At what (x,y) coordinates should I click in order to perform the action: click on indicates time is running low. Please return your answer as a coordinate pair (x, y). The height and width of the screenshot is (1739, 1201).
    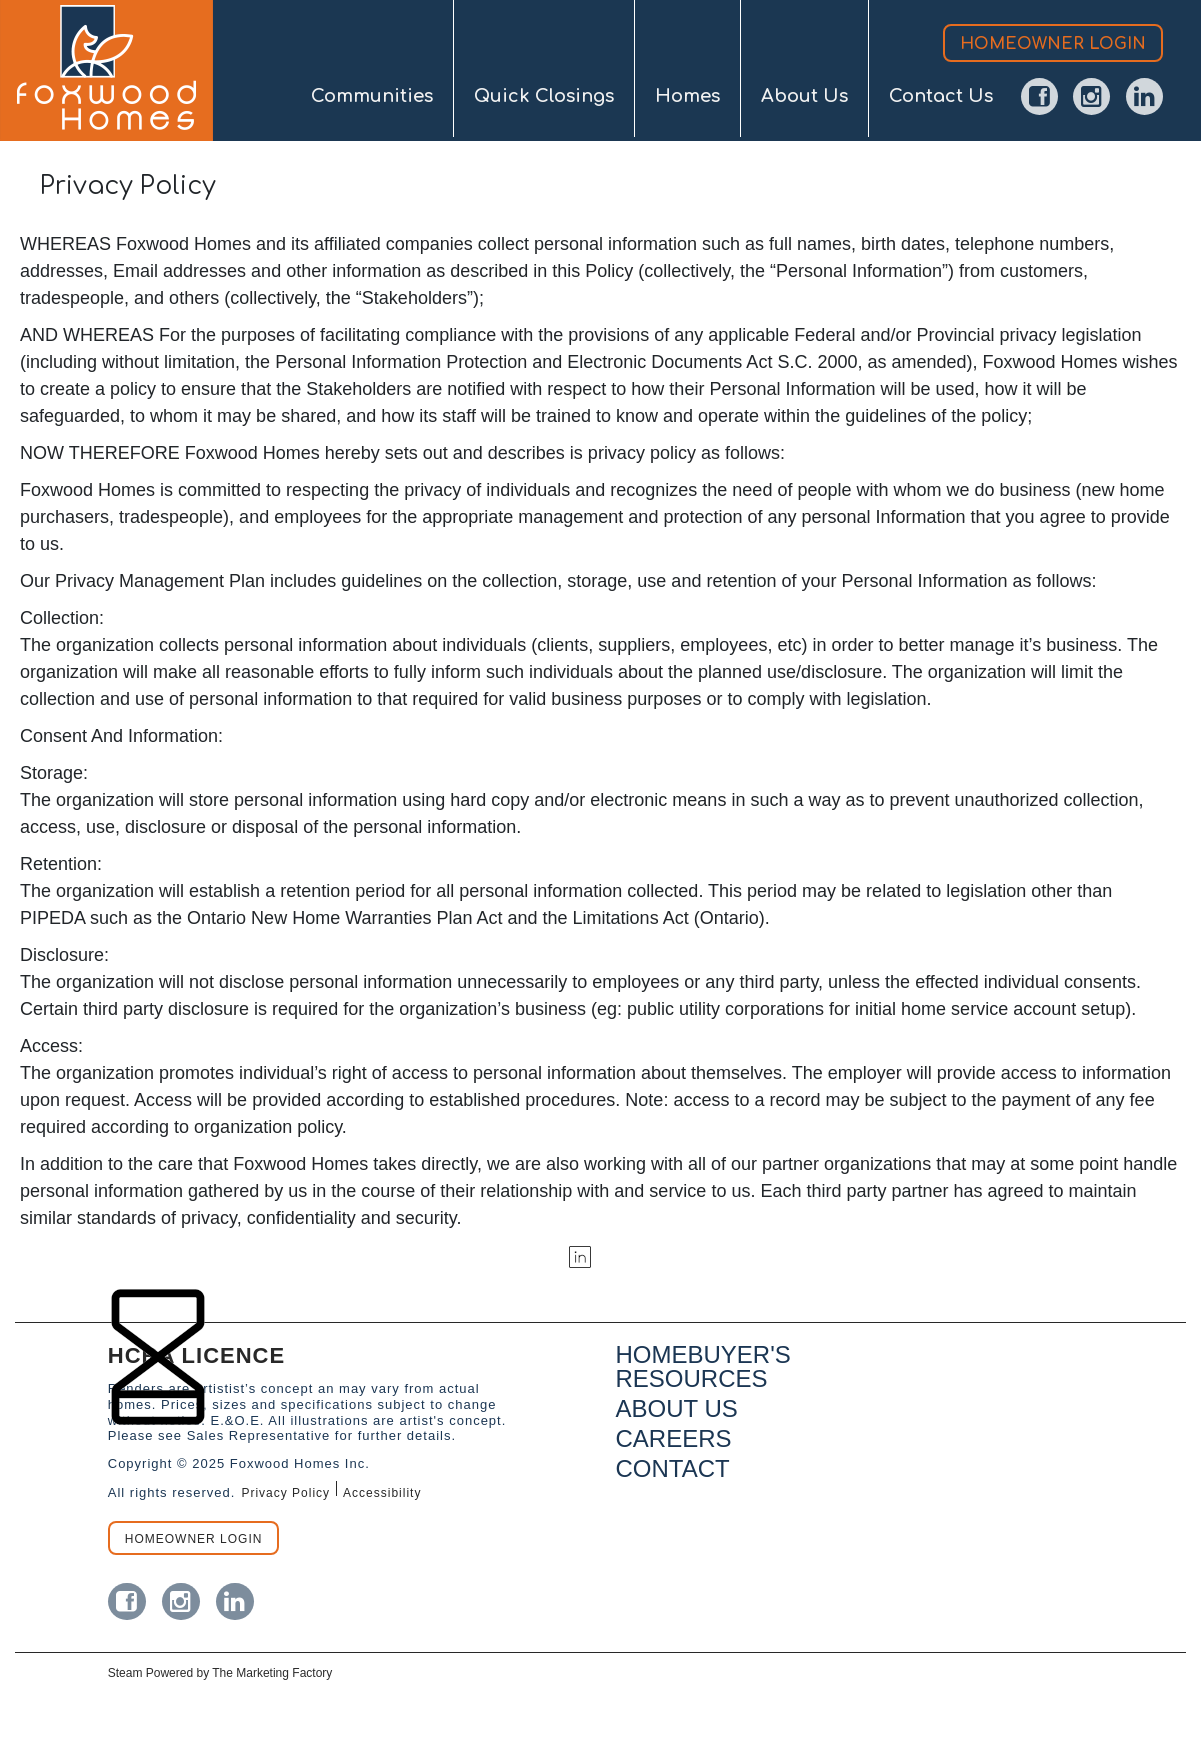
    Looking at the image, I should click on (158, 1357).